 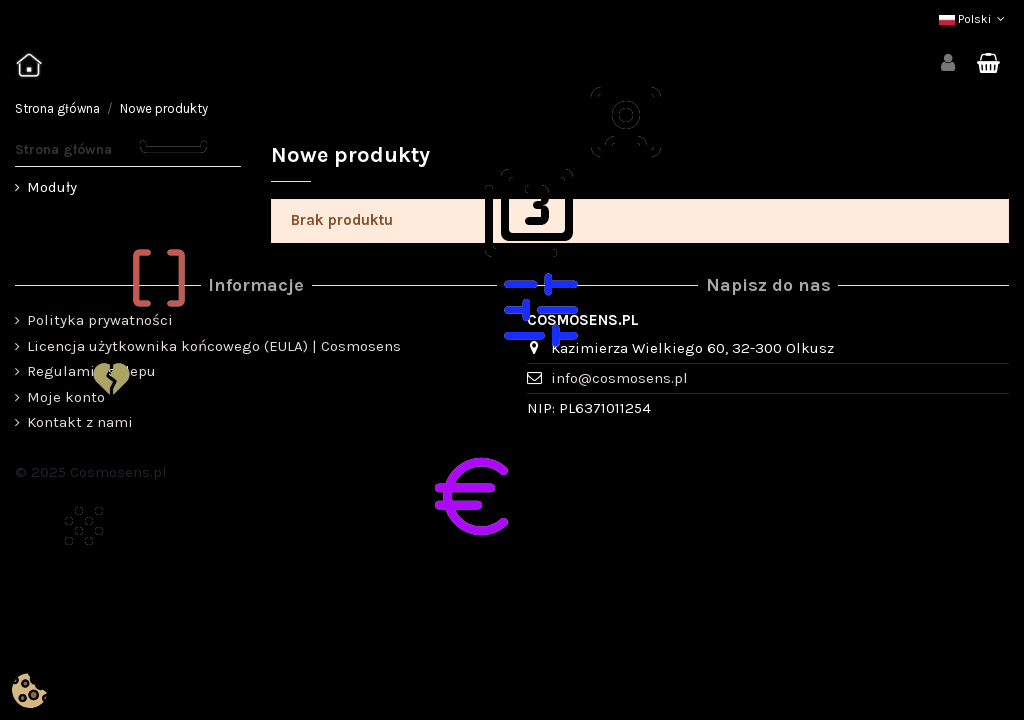 I want to click on adjust settings or preferences, so click(x=541, y=310).